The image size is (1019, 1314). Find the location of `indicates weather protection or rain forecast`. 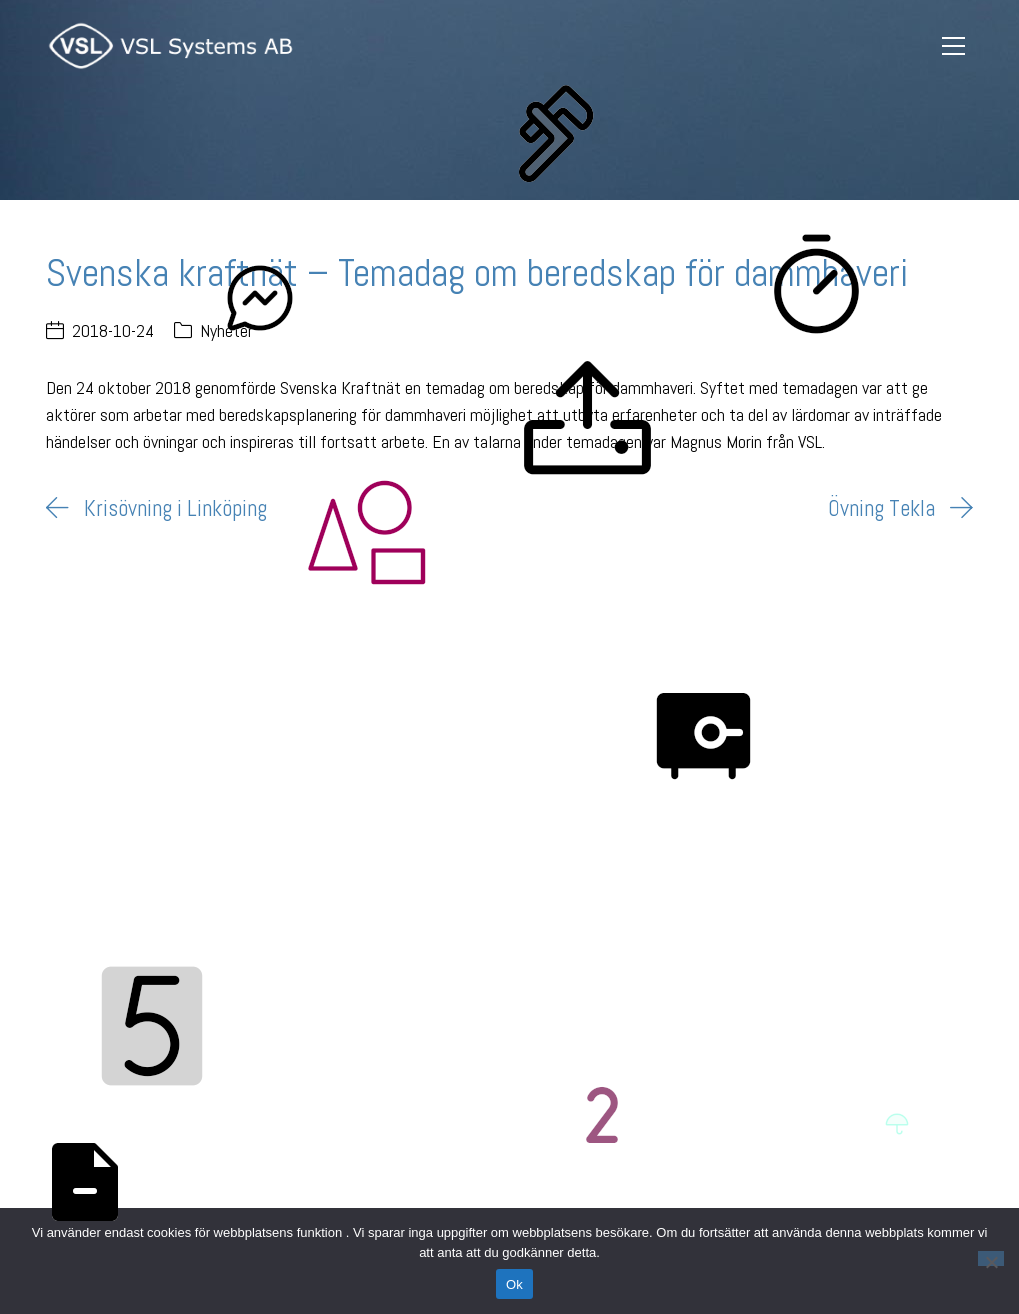

indicates weather protection or rain forecast is located at coordinates (897, 1124).